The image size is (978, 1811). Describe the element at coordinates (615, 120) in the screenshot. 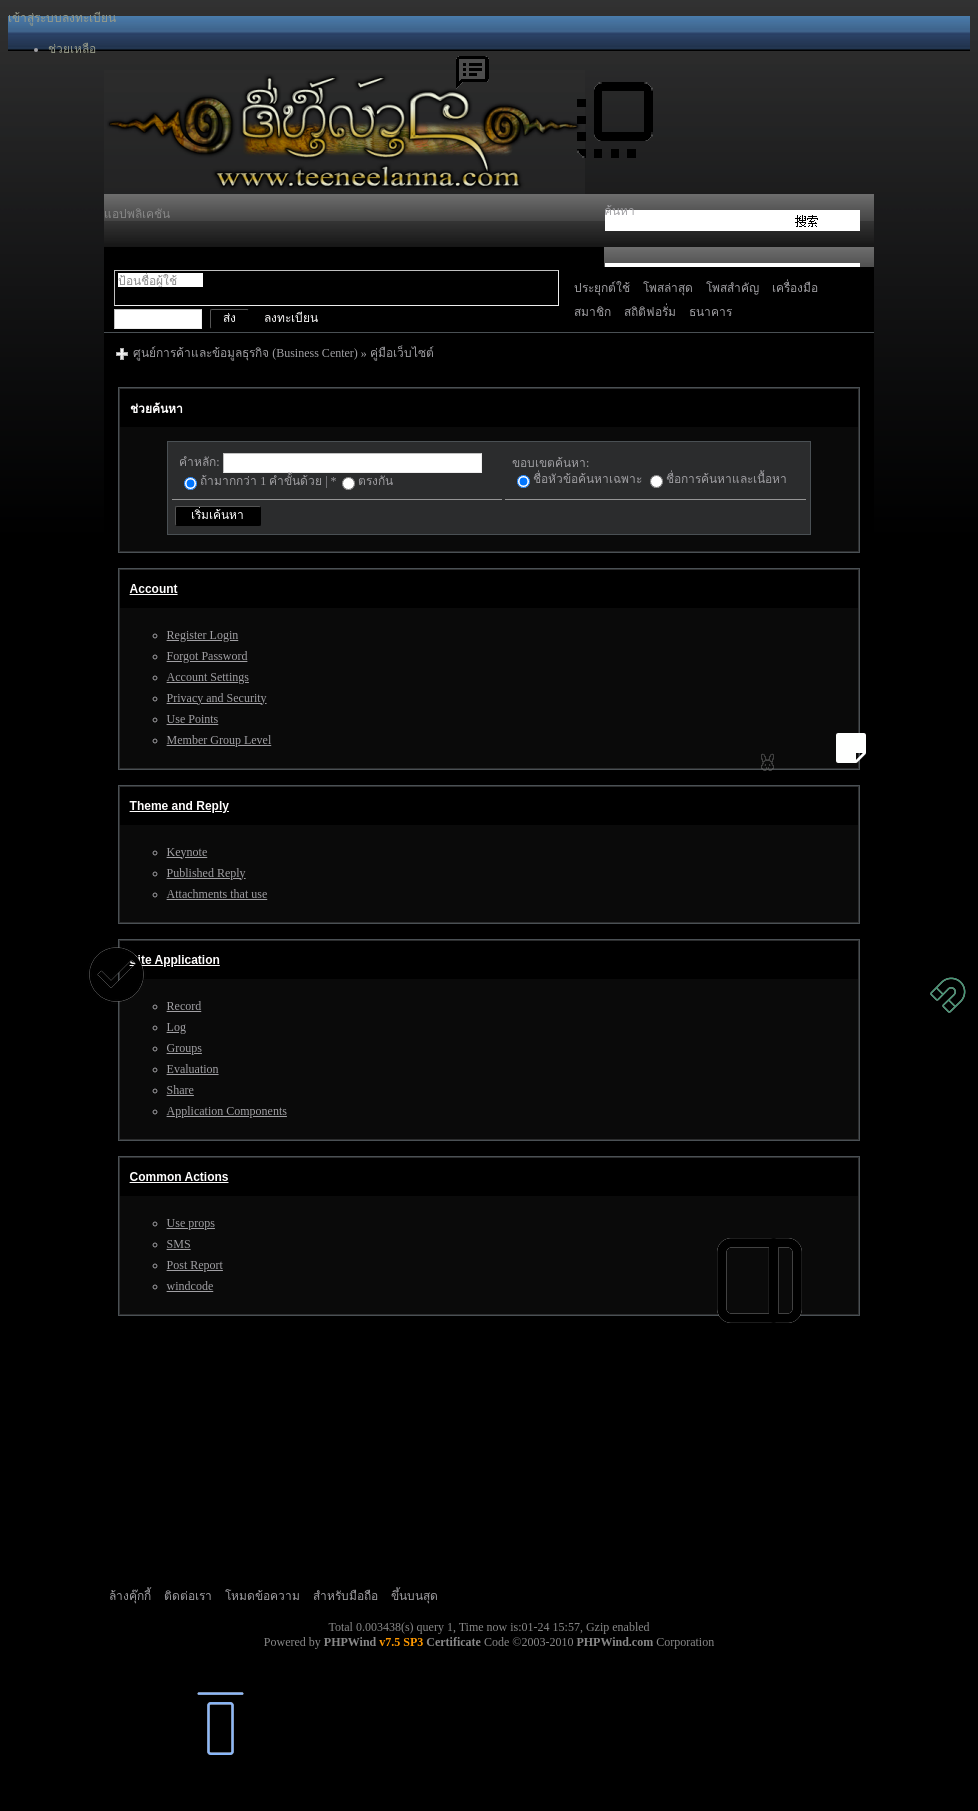

I see `bring window to front` at that location.